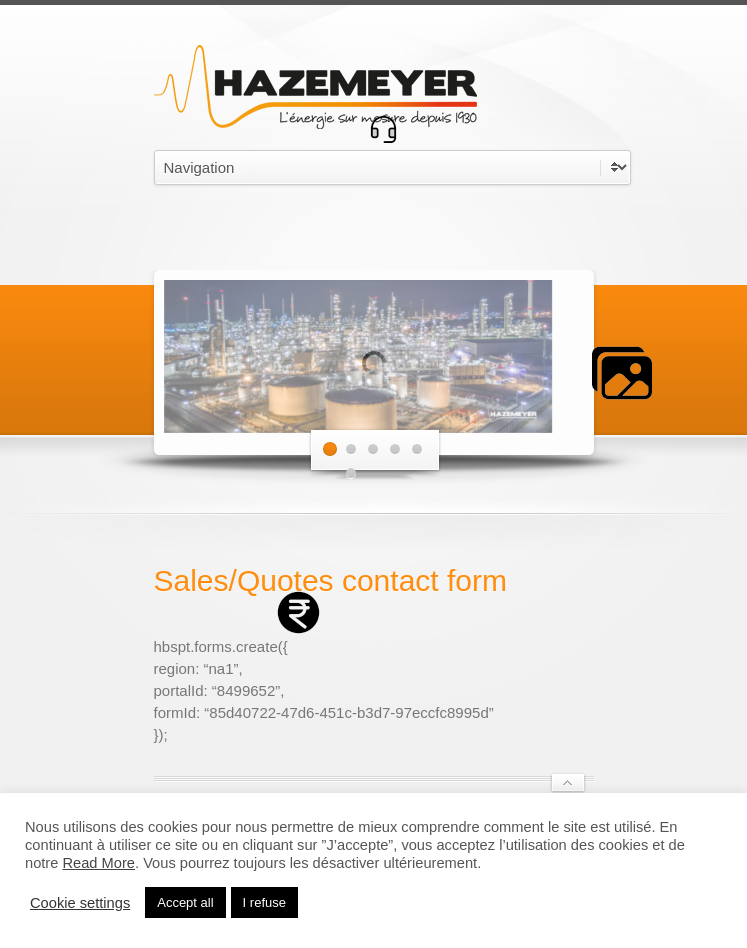  What do you see at coordinates (622, 373) in the screenshot?
I see `view photo gallery` at bounding box center [622, 373].